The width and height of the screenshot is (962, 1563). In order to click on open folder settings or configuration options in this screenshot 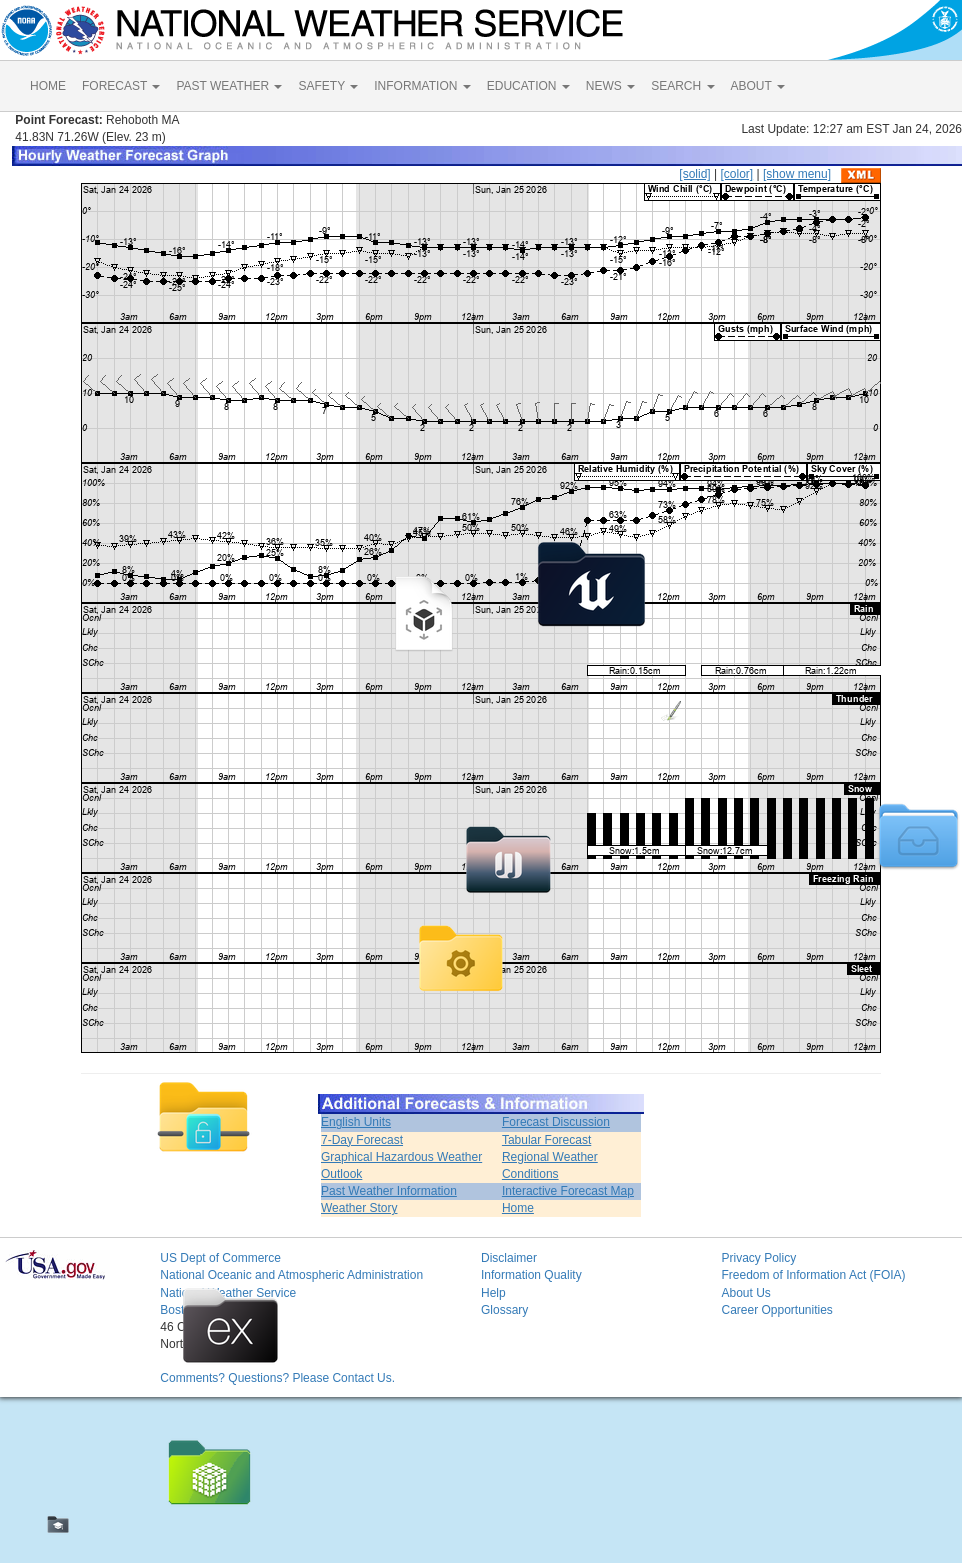, I will do `click(460, 960)`.